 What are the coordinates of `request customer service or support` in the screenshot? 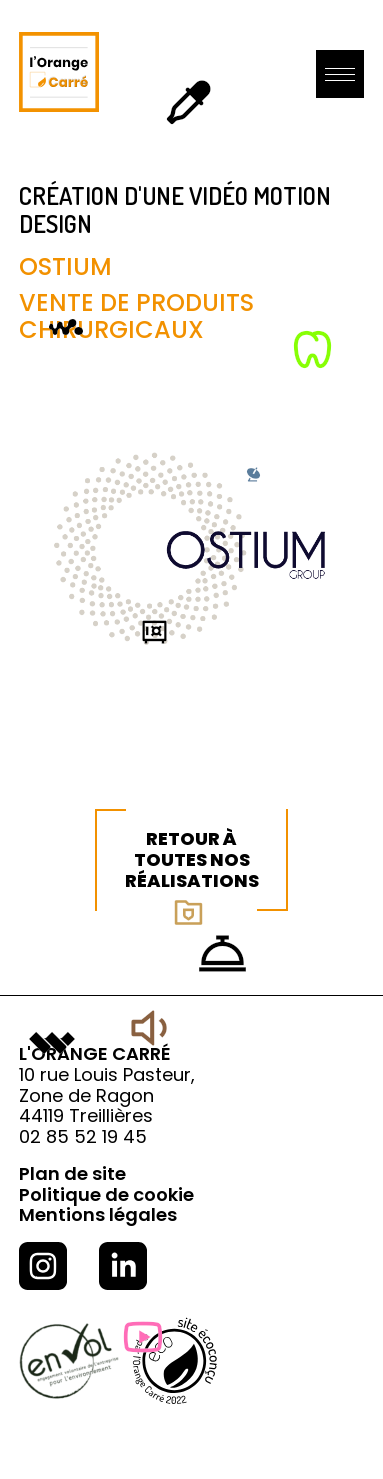 It's located at (222, 954).